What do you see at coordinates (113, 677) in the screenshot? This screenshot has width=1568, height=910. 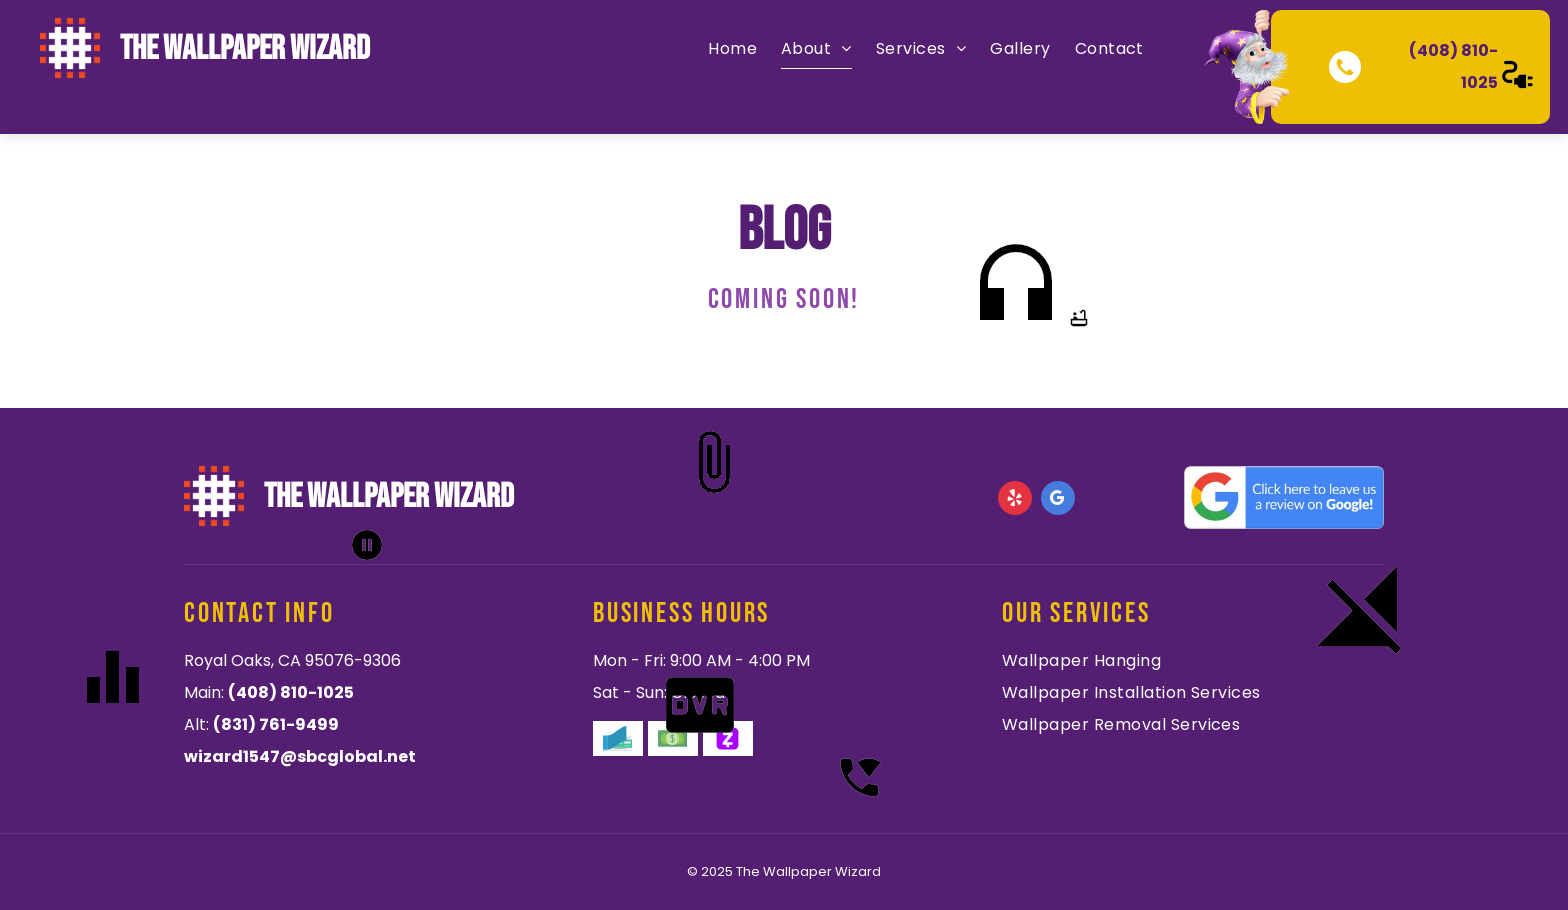 I see `adjust audio equalizer settings` at bounding box center [113, 677].